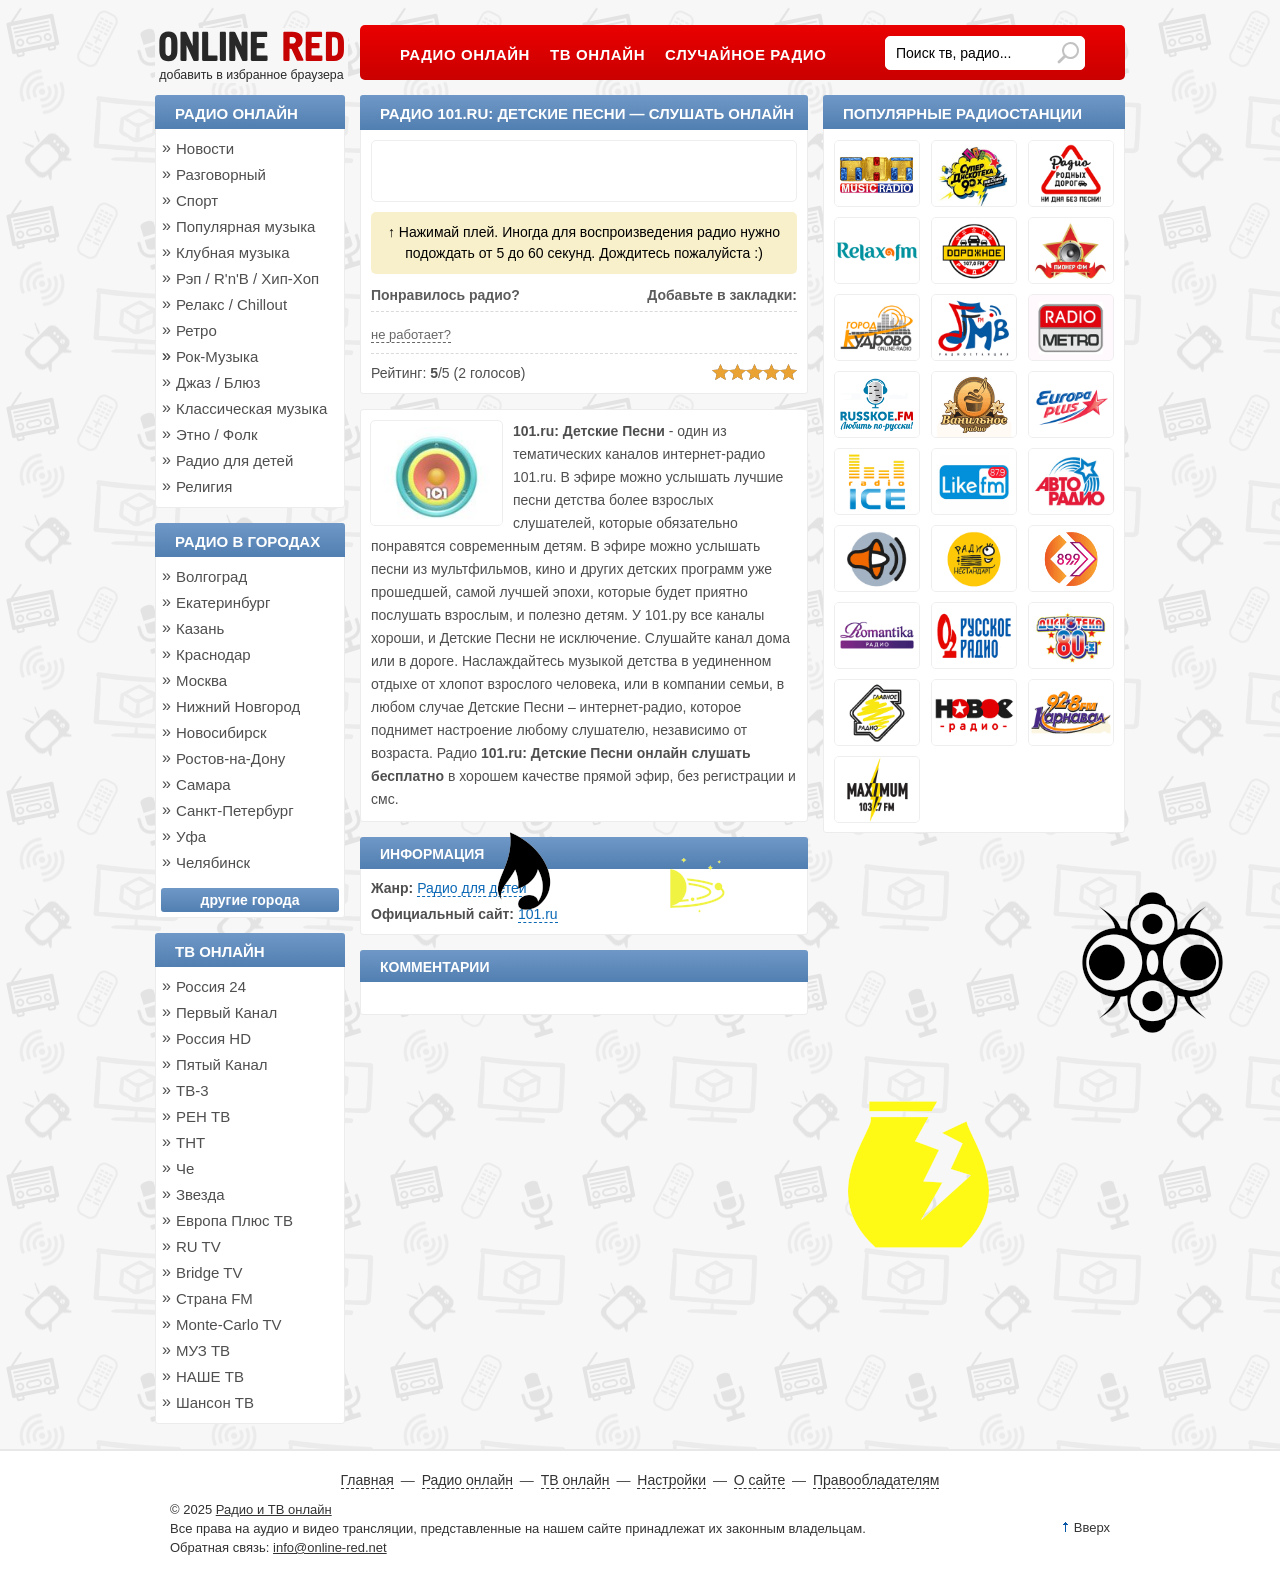 Image resolution: width=1280 pixels, height=1587 pixels. I want to click on toggle light or illumination in-game, so click(522, 871).